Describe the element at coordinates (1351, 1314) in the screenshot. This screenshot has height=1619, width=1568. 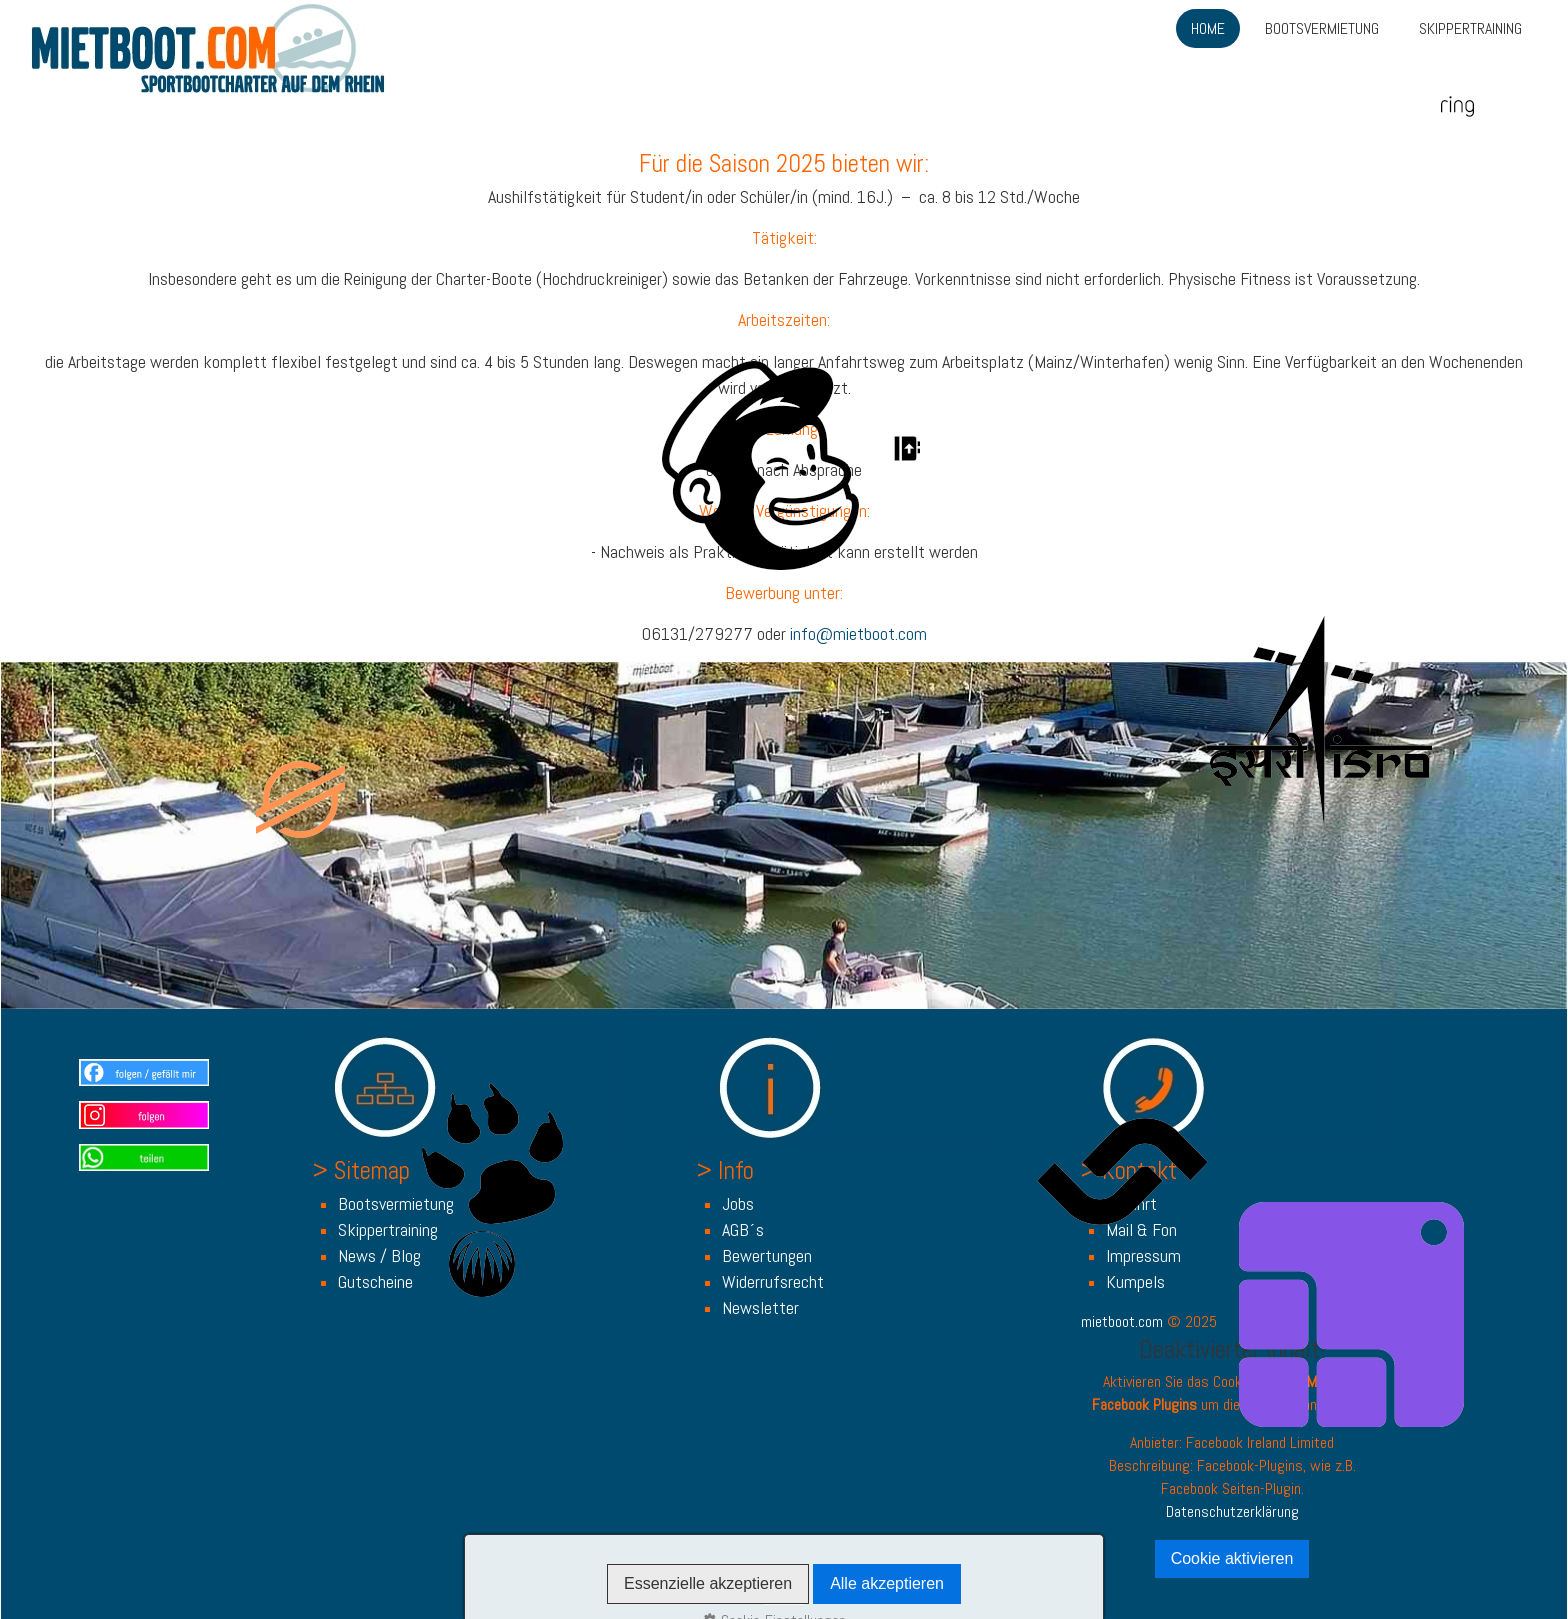
I see `LVGL graphics library logo` at that location.